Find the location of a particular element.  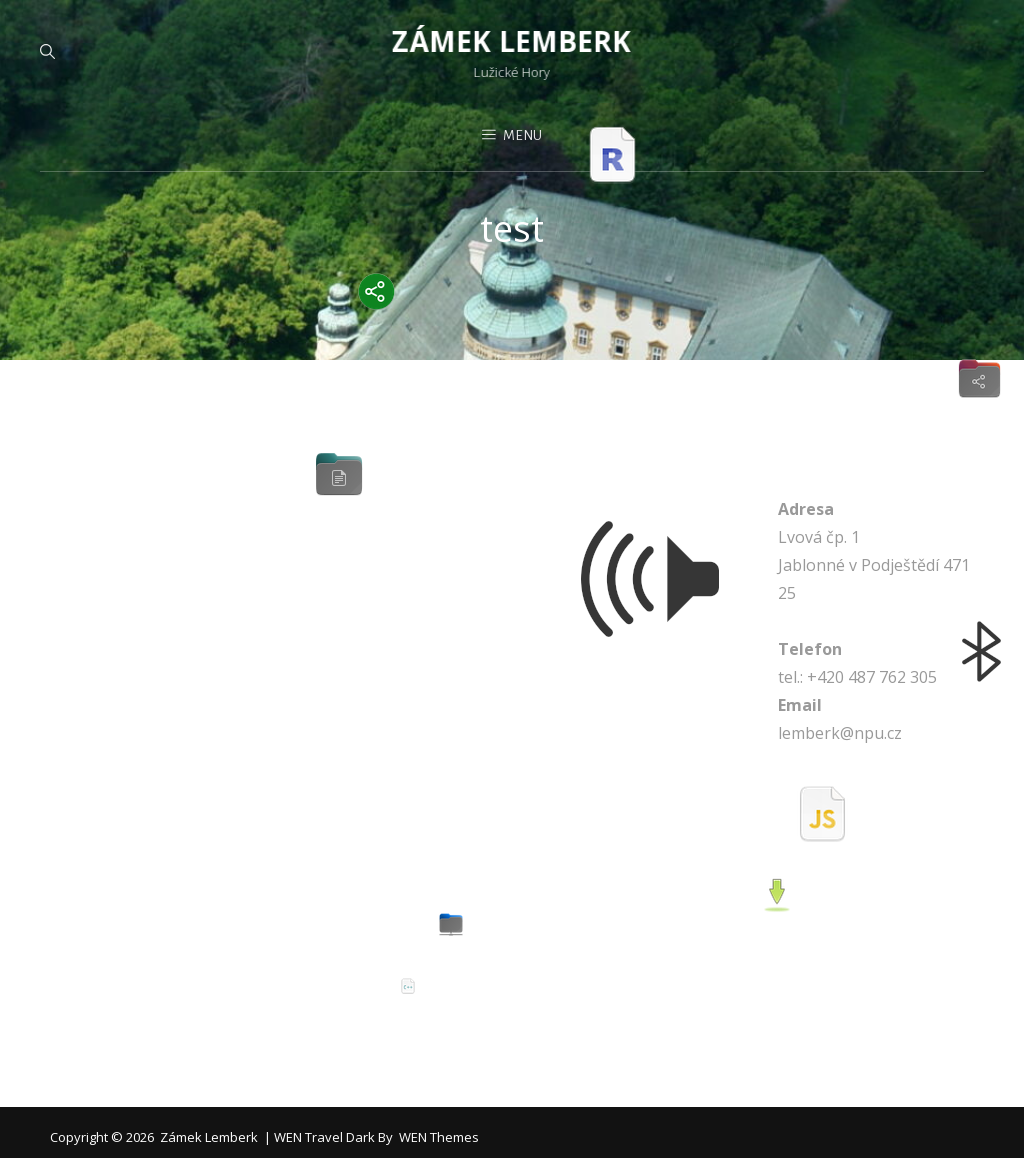

an R programming language source file is located at coordinates (612, 154).